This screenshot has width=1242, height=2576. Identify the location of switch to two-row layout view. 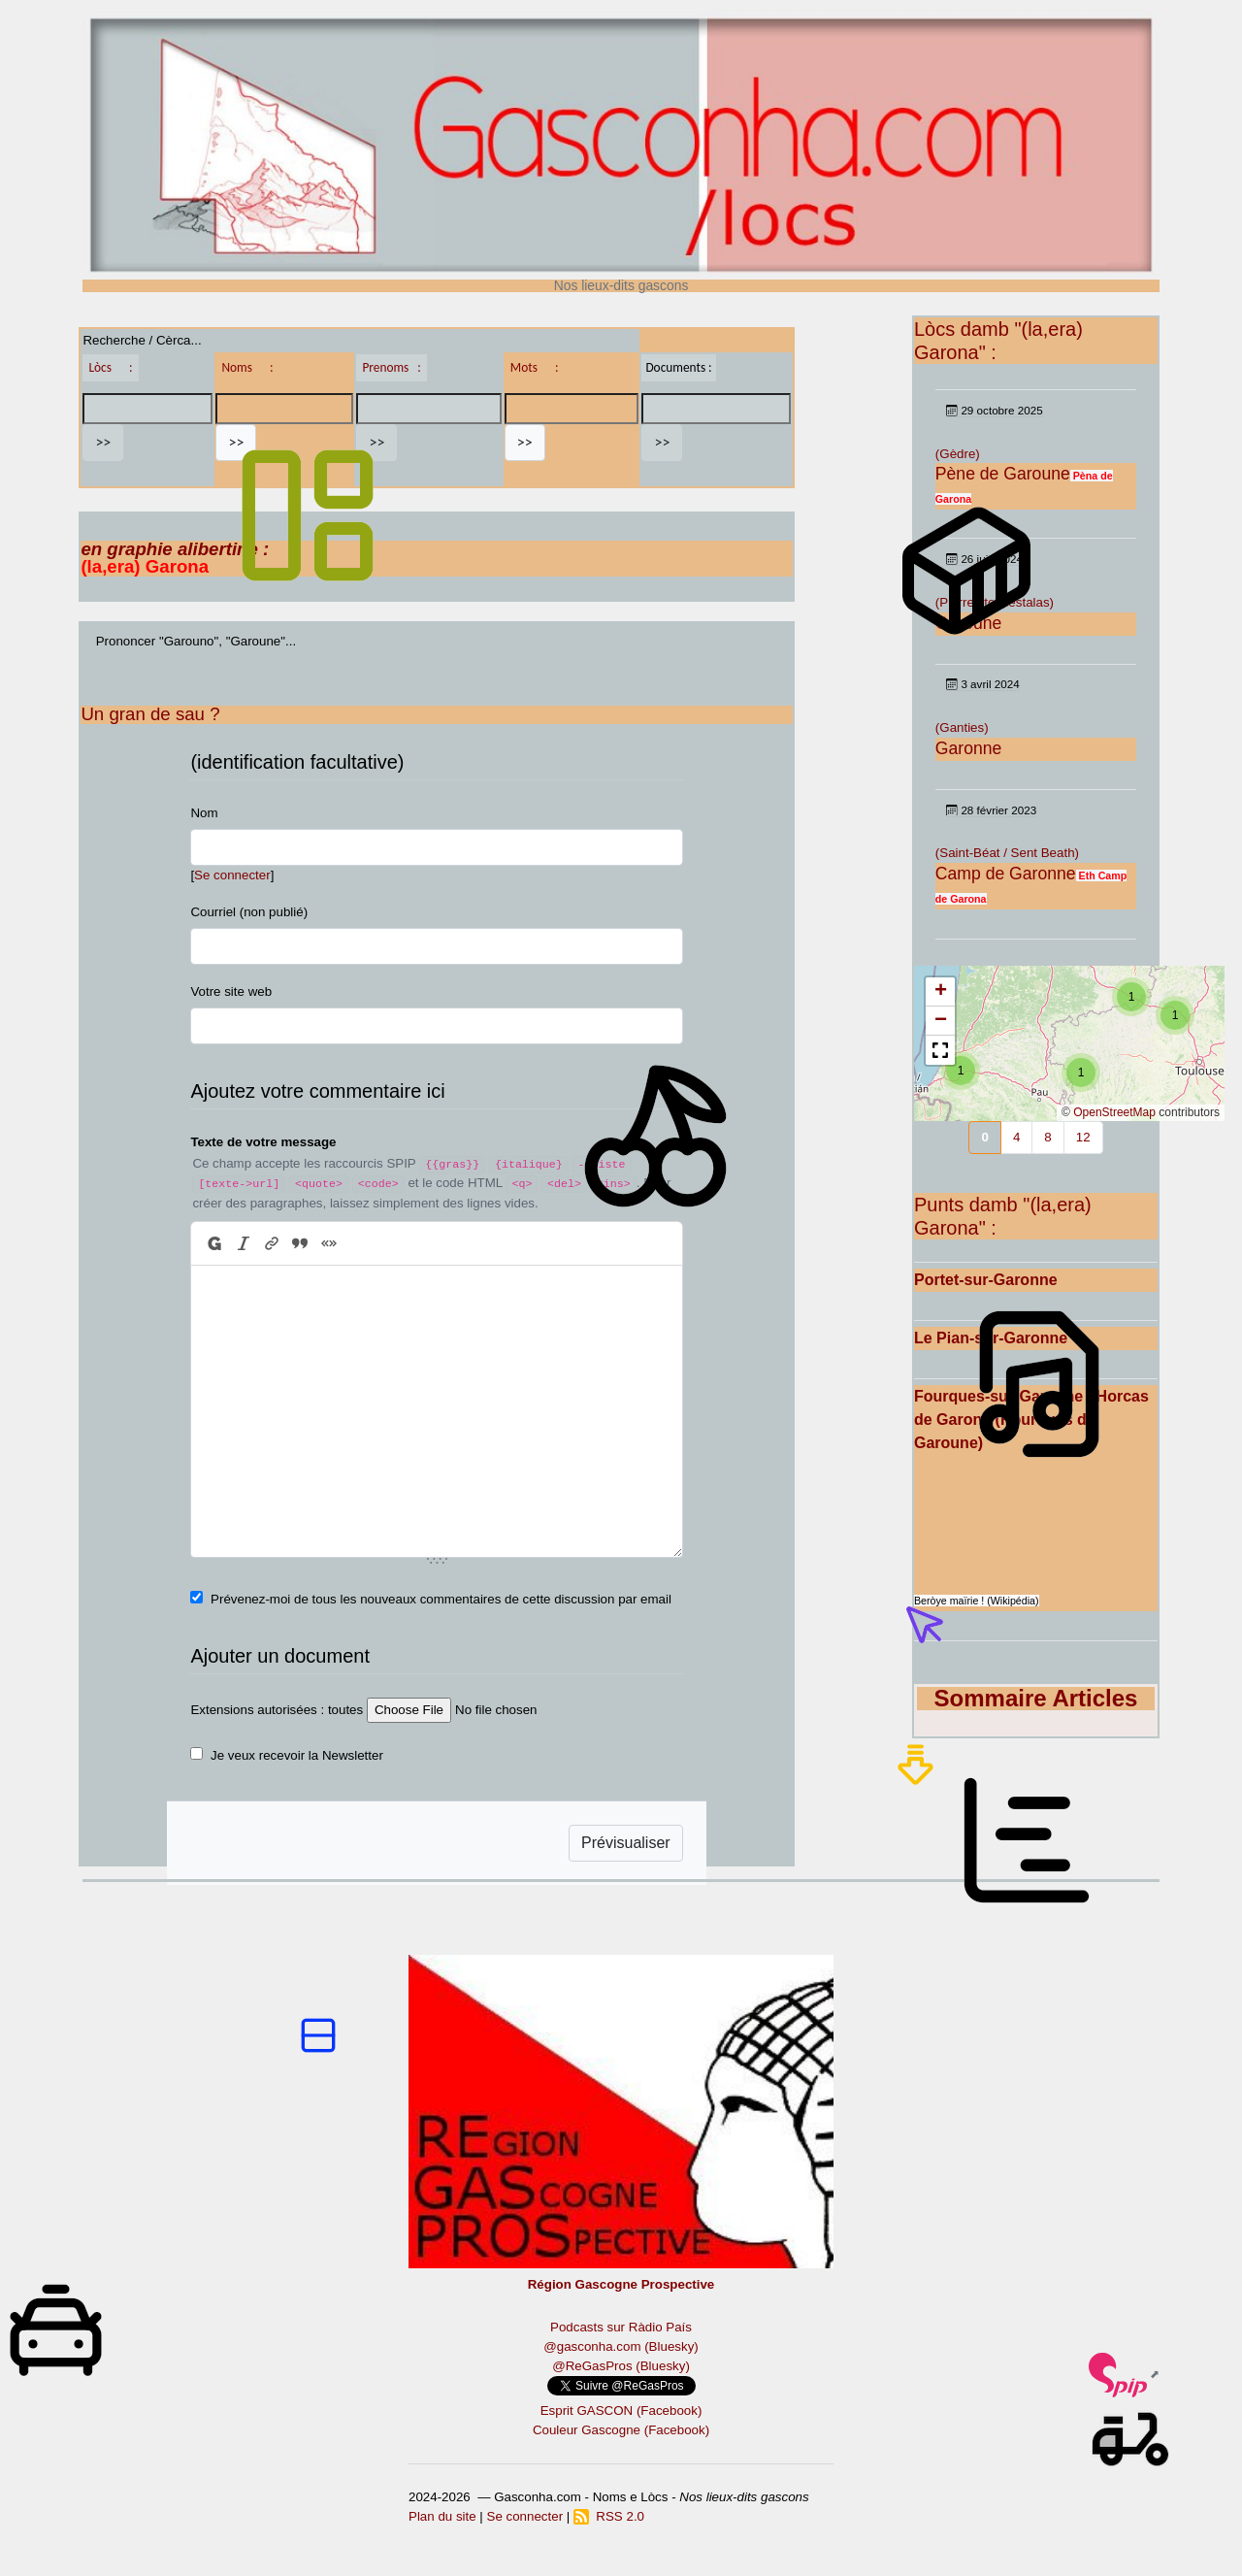
(318, 2035).